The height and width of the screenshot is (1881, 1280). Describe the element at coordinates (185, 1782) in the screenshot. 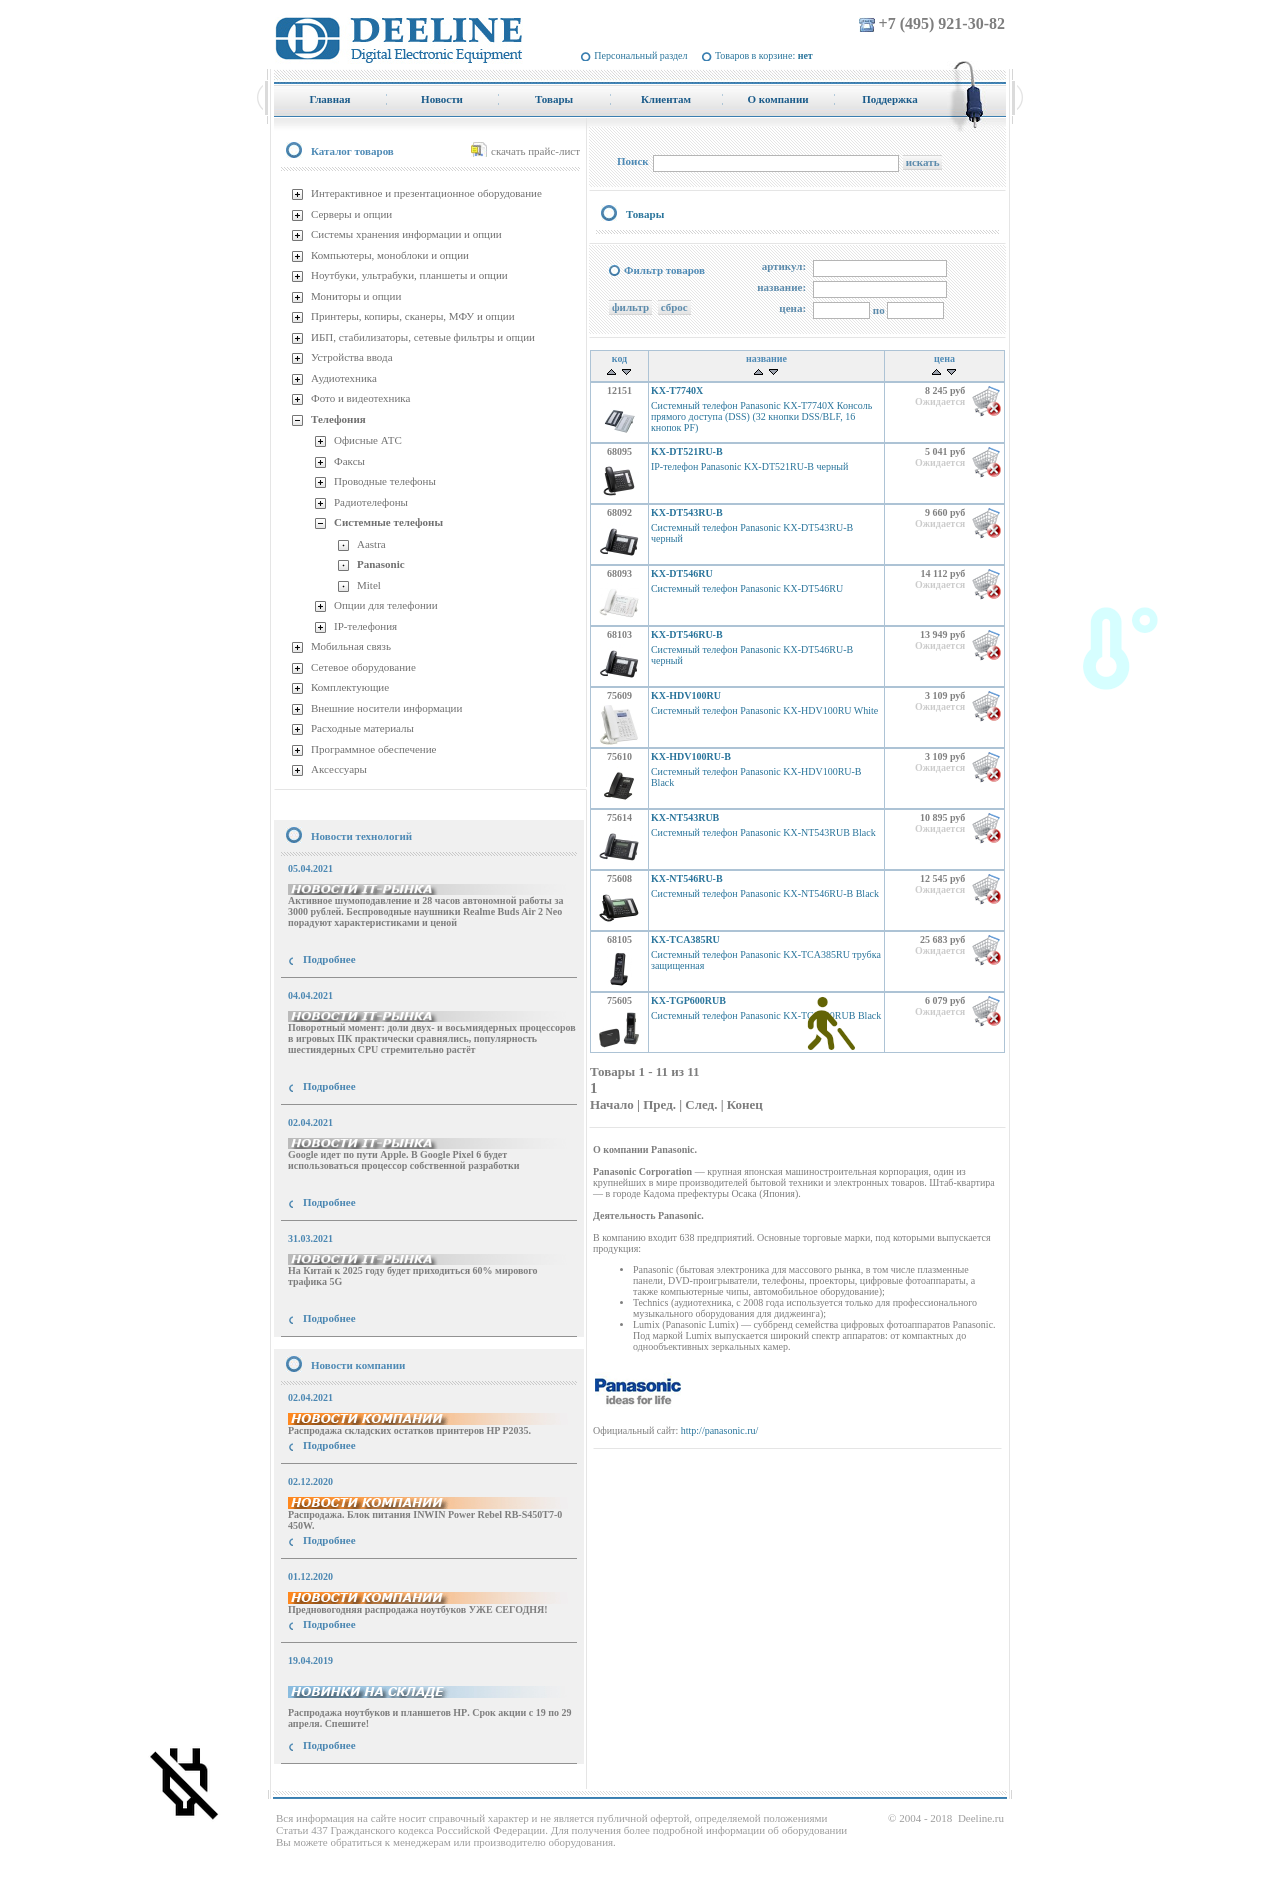

I see `power is currently off or disconnected` at that location.